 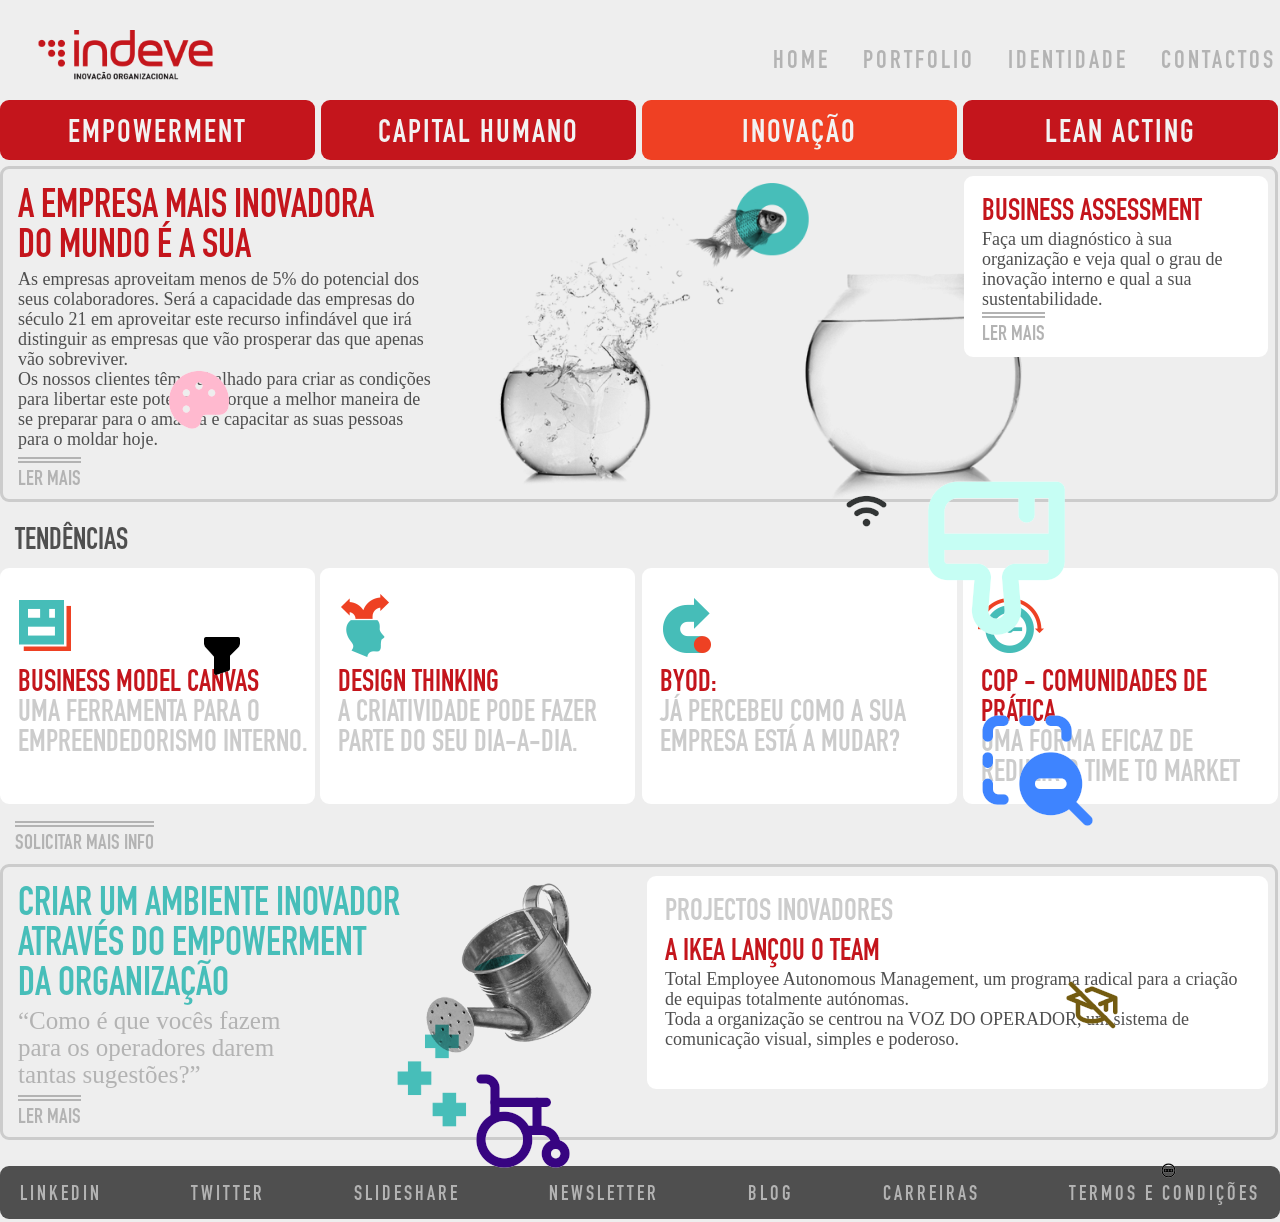 What do you see at coordinates (222, 655) in the screenshot?
I see `filter or sort content` at bounding box center [222, 655].